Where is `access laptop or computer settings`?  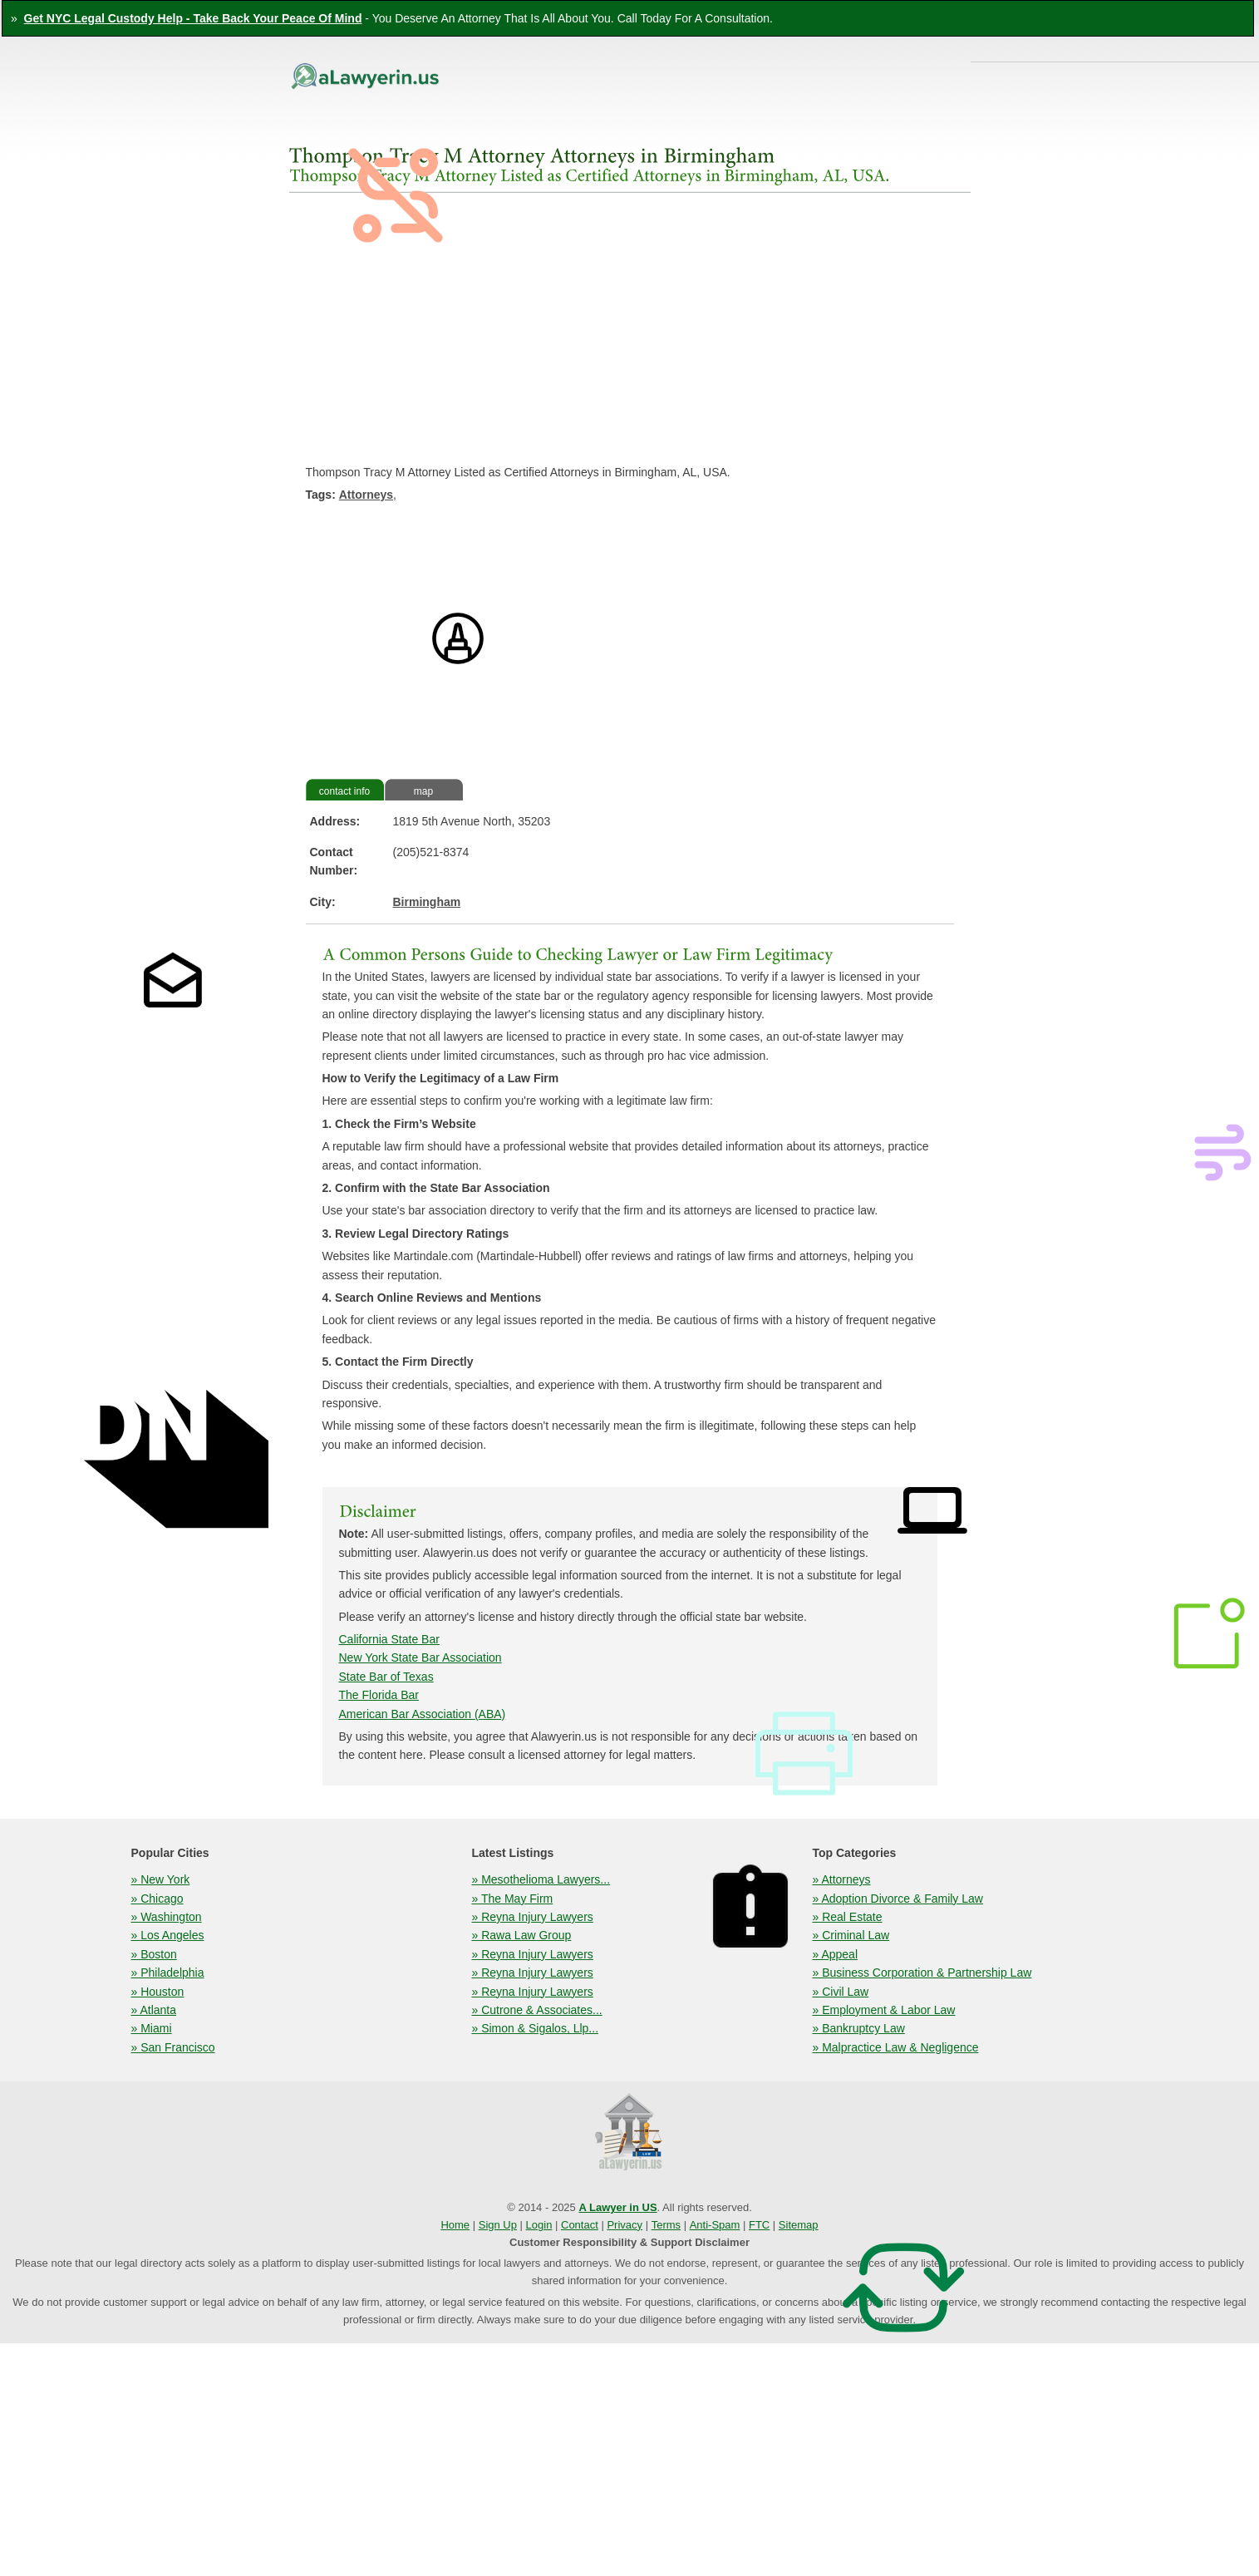
access laptop or computer settings is located at coordinates (932, 1510).